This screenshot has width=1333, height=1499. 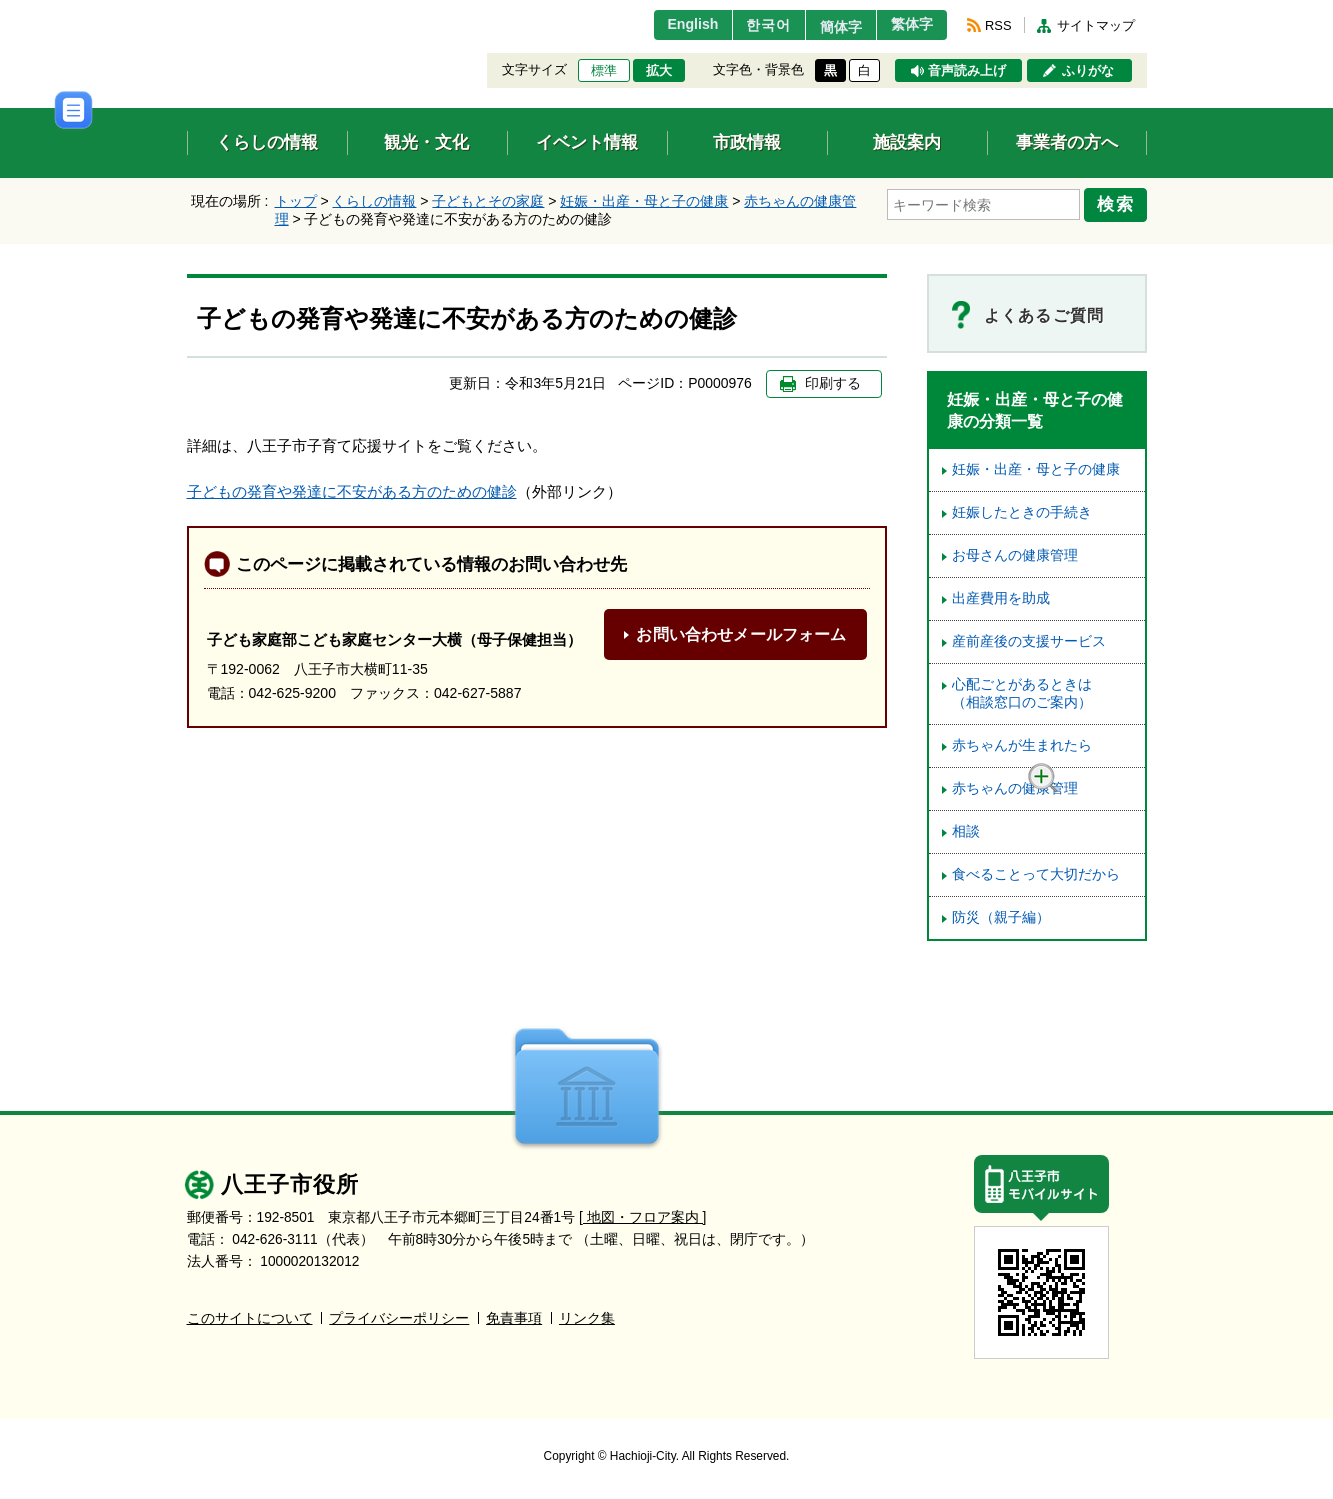 What do you see at coordinates (587, 1086) in the screenshot?
I see `open the system library folder` at bounding box center [587, 1086].